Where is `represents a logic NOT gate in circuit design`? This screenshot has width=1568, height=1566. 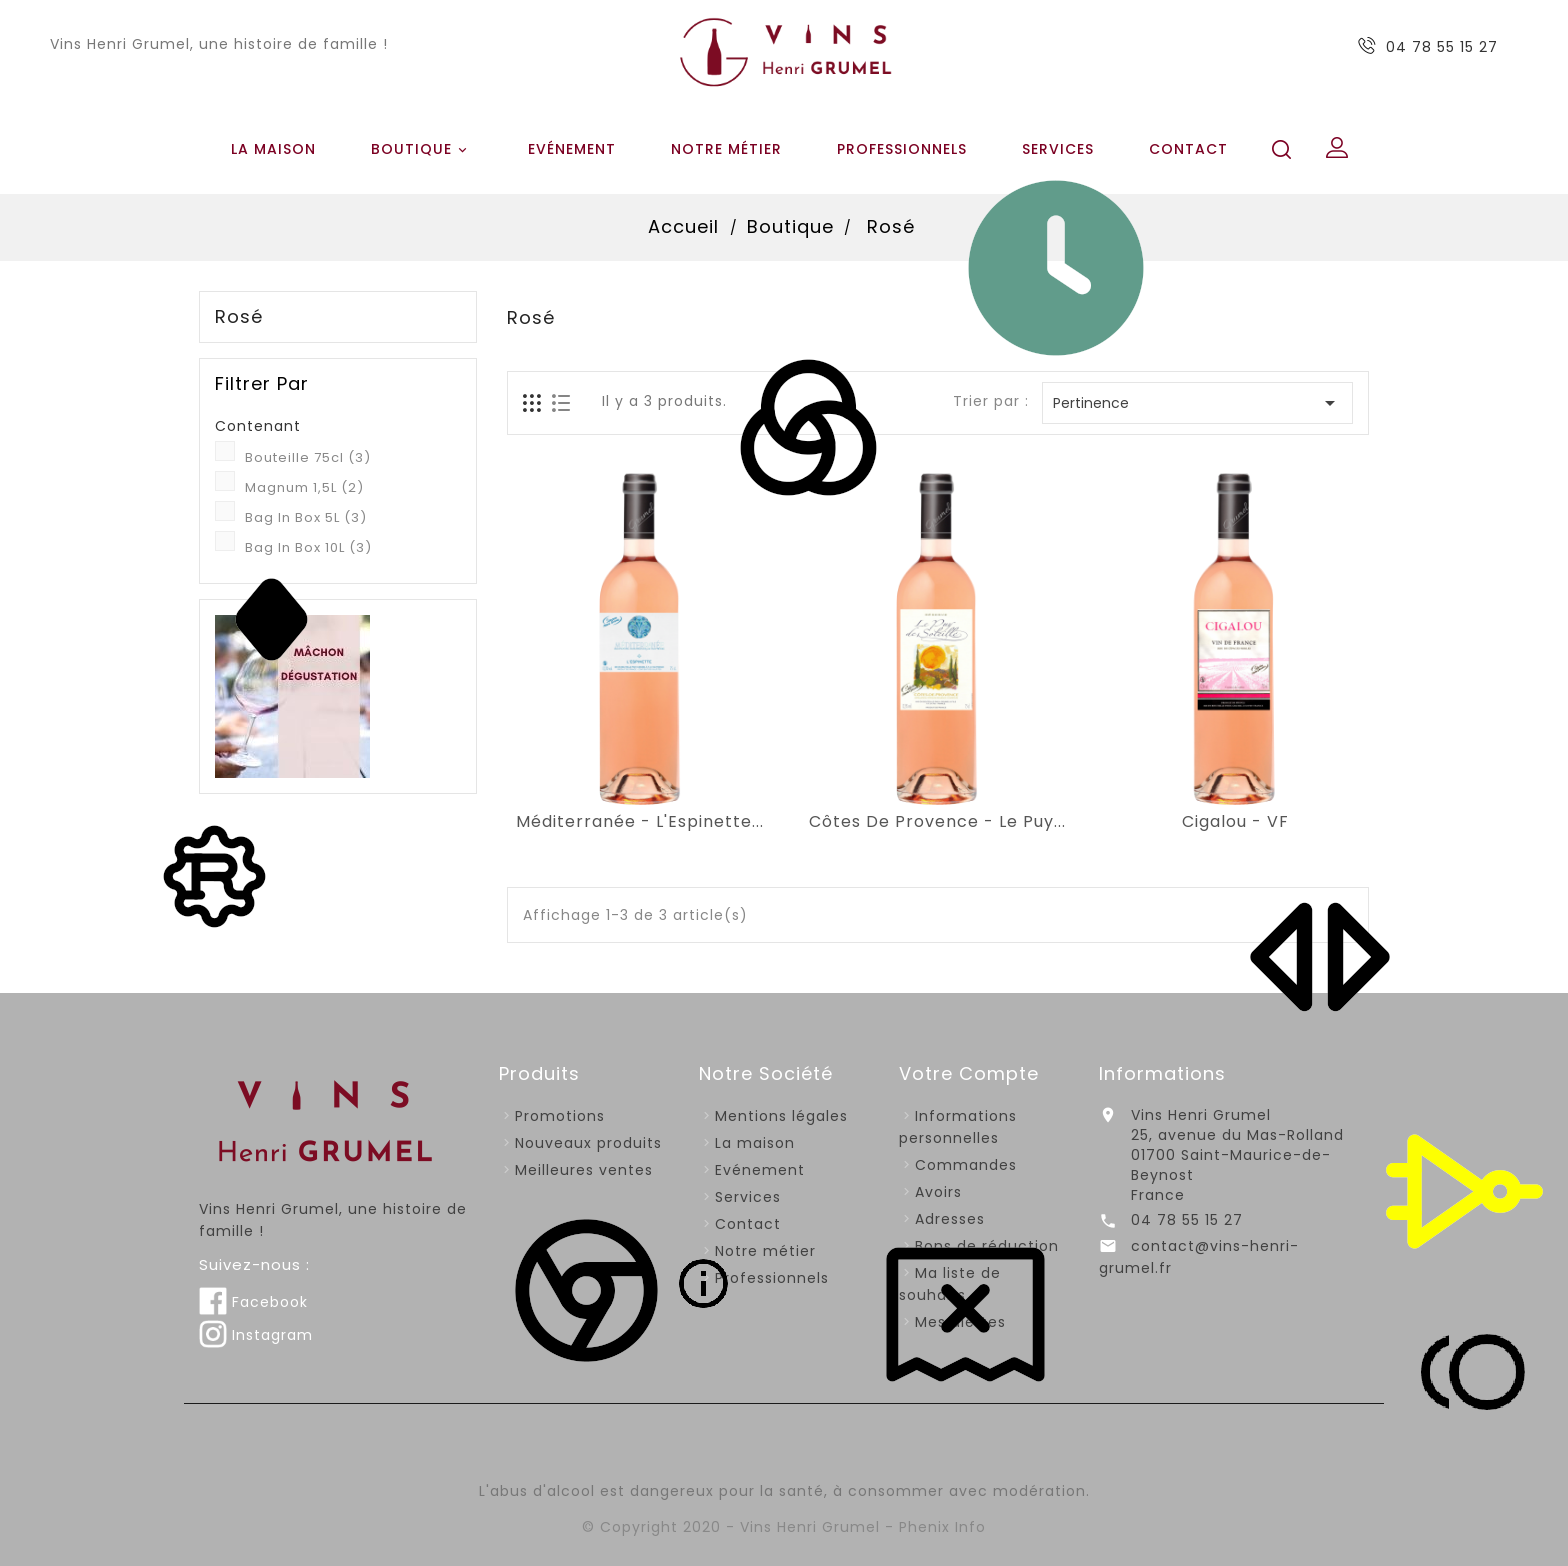 represents a logic NOT gate in circuit design is located at coordinates (1464, 1191).